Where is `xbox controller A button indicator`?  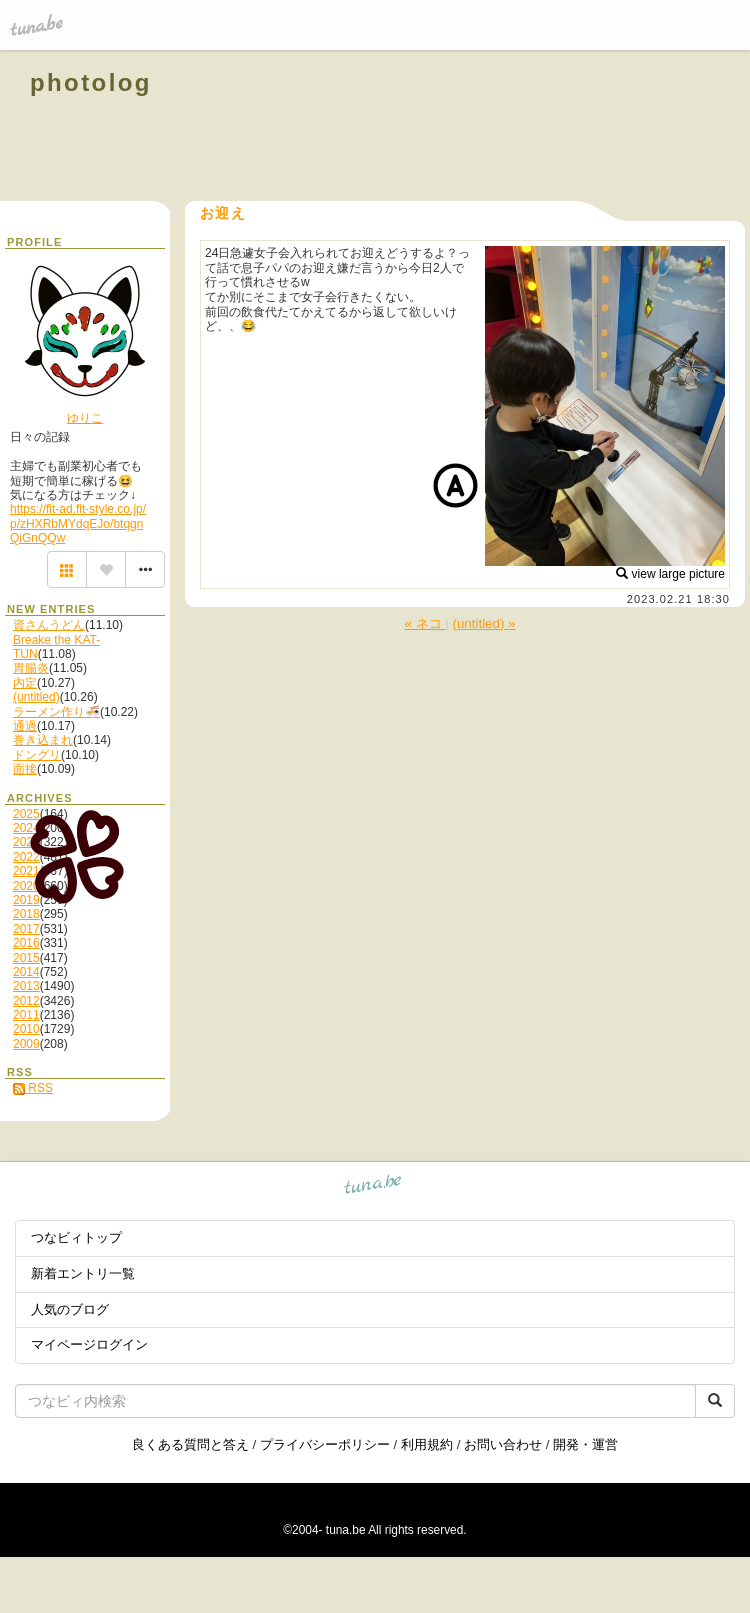 xbox controller A button indicator is located at coordinates (455, 485).